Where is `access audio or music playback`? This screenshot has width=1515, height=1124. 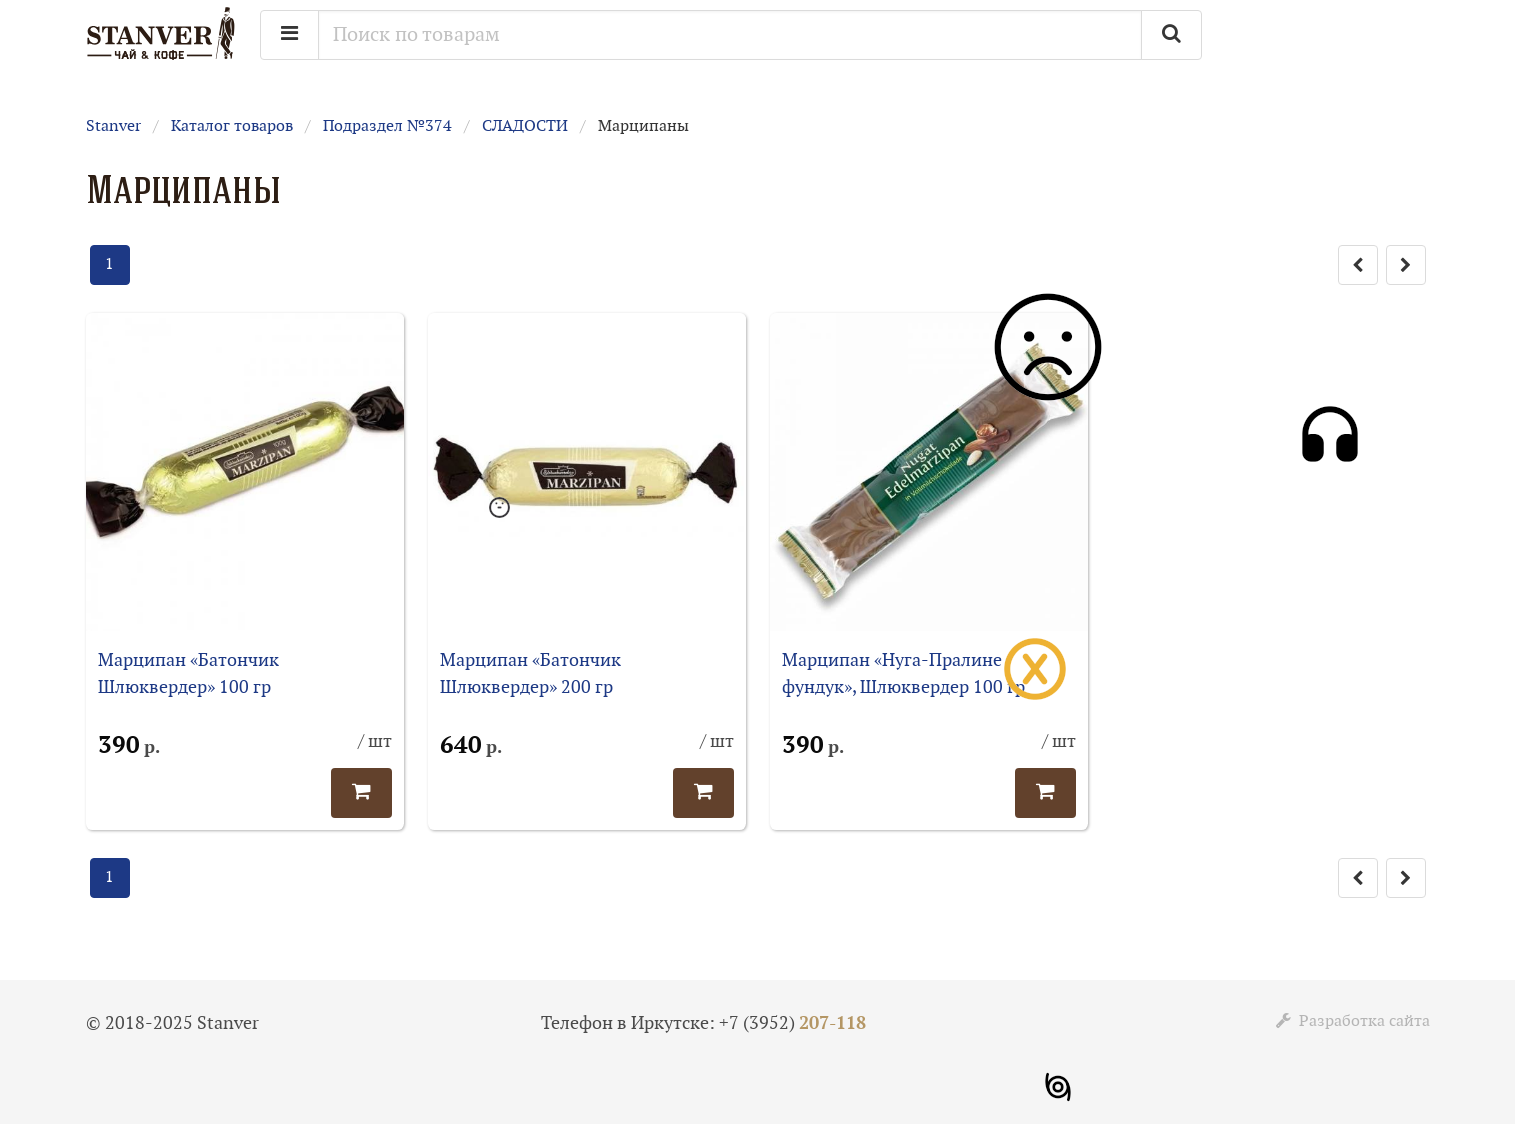
access audio or music playback is located at coordinates (1330, 434).